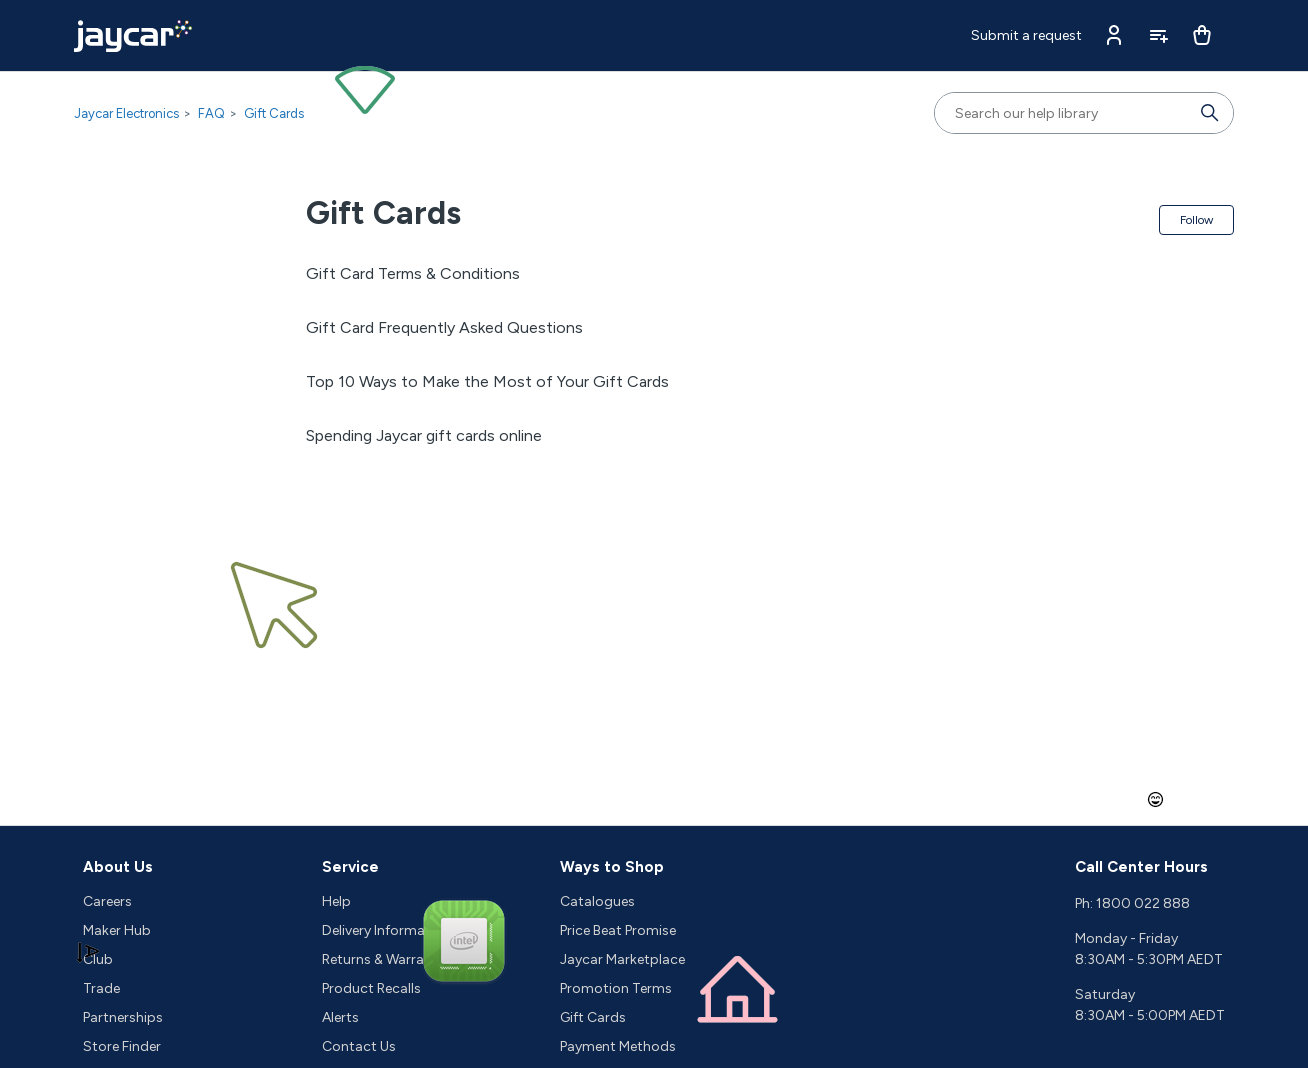 The image size is (1308, 1068). What do you see at coordinates (87, 952) in the screenshot?
I see `rotate text direction downward` at bounding box center [87, 952].